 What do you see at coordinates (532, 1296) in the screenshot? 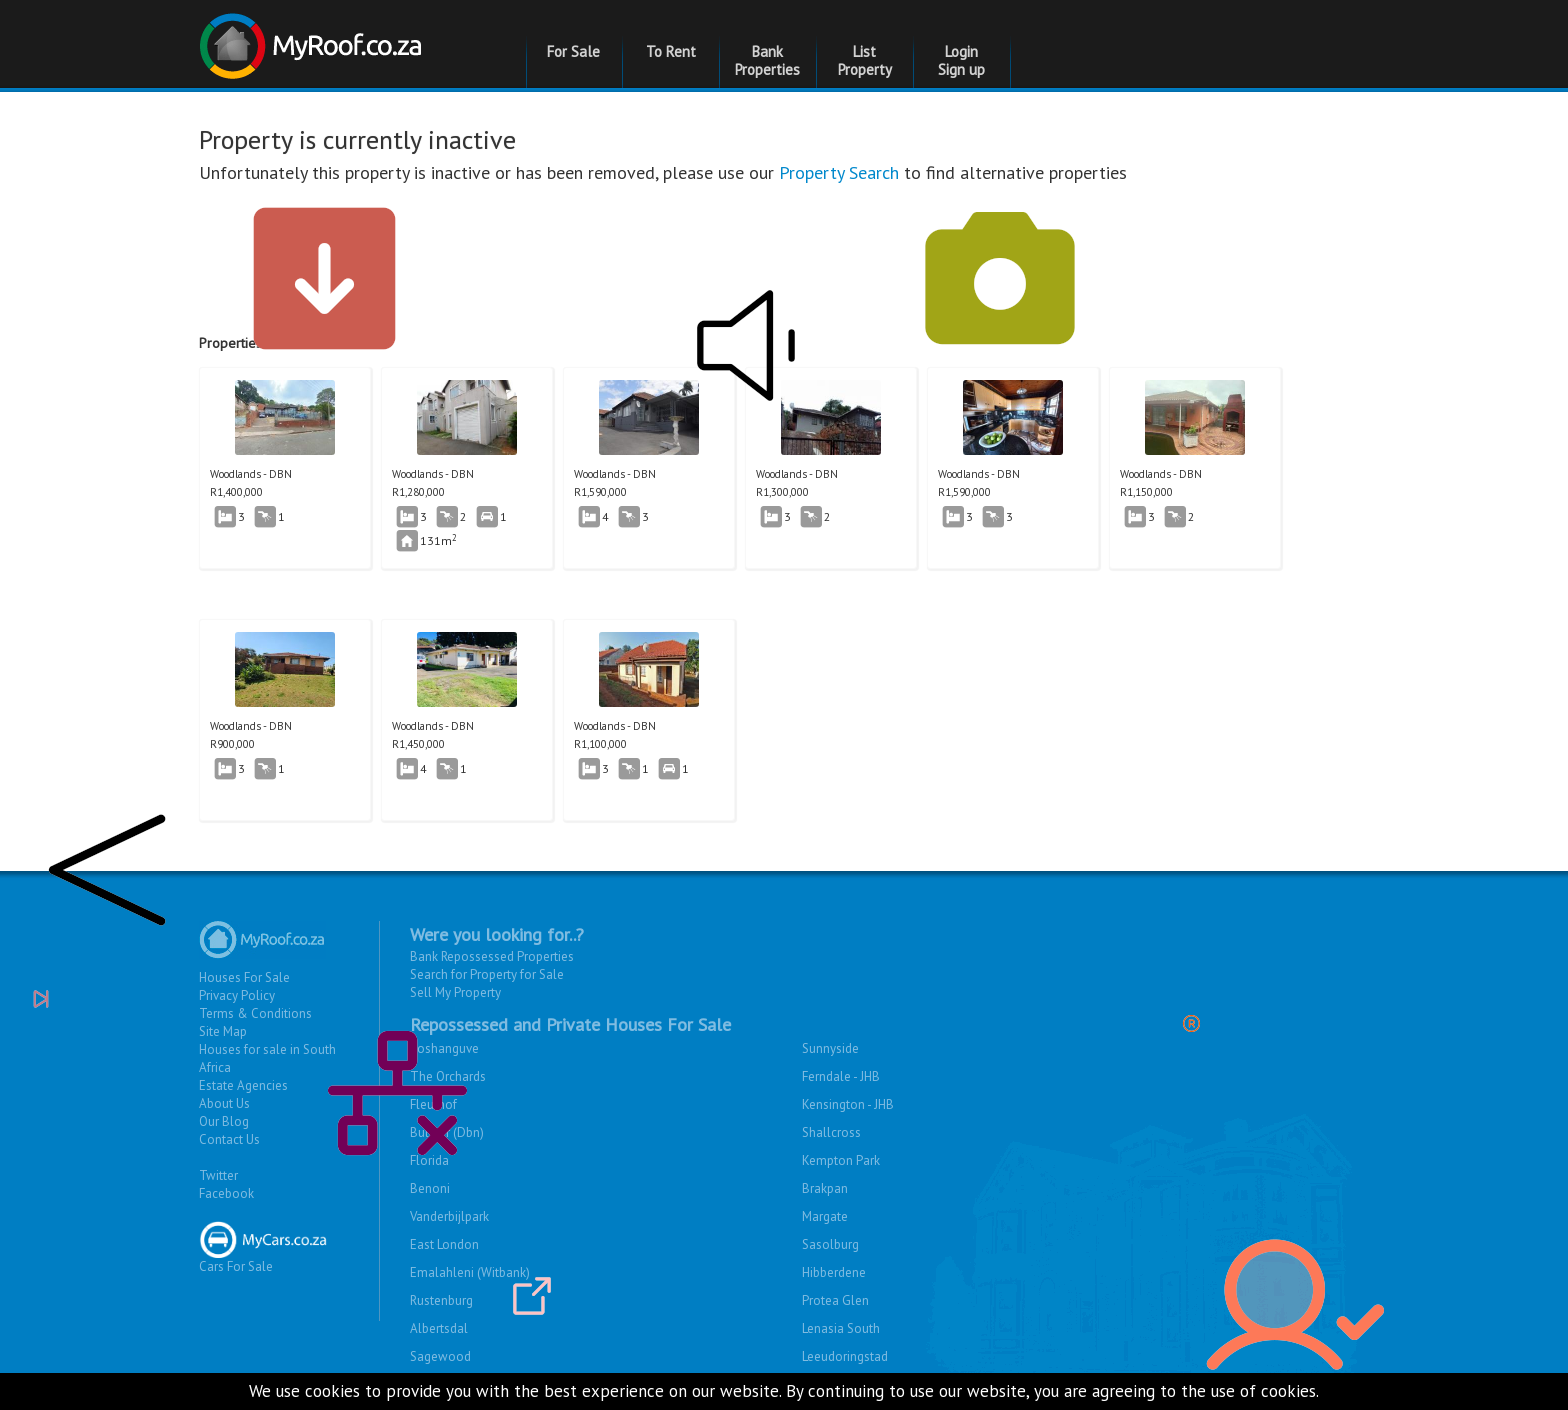
I see `open link in a new window or tab` at bounding box center [532, 1296].